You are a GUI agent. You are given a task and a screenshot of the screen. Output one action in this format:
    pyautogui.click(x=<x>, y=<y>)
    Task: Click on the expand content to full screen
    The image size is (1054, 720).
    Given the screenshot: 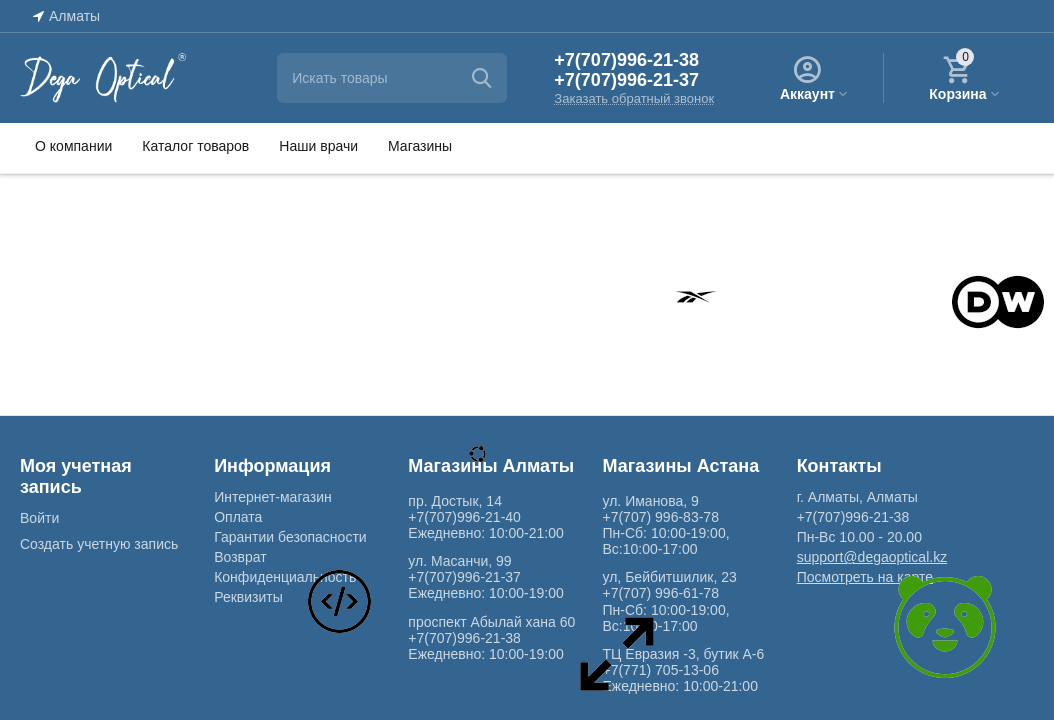 What is the action you would take?
    pyautogui.click(x=617, y=654)
    